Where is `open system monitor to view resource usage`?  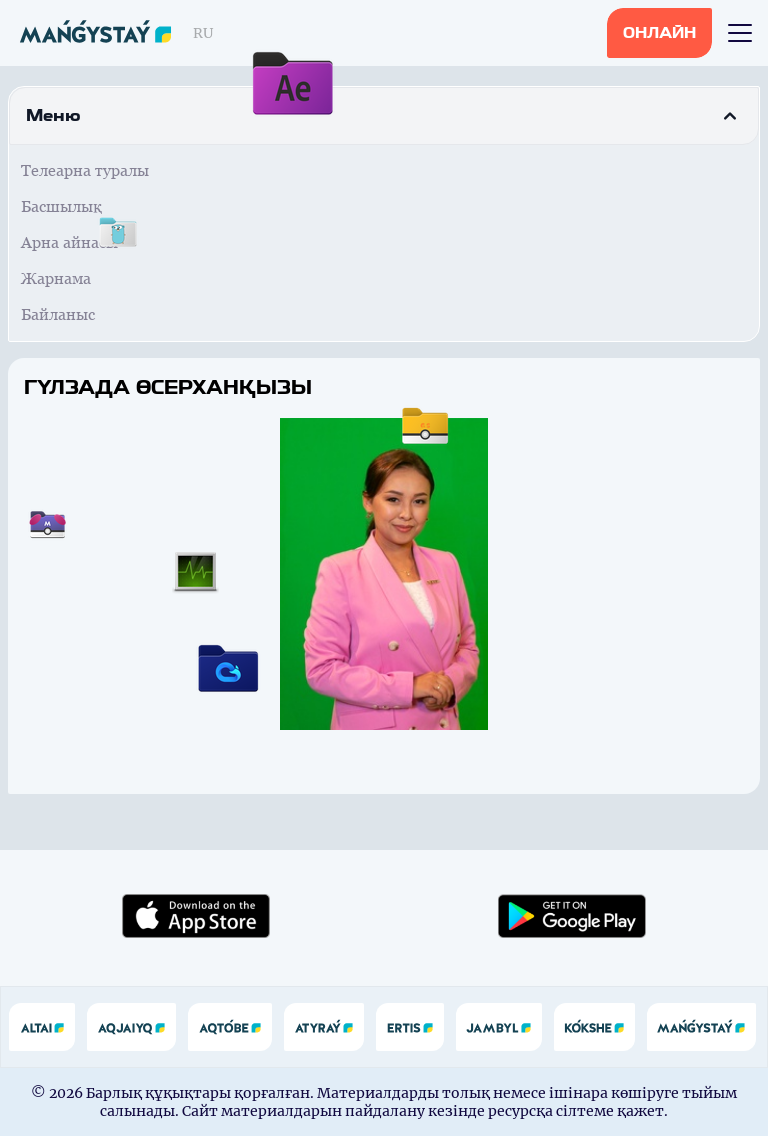 open system monitor to view resource usage is located at coordinates (195, 570).